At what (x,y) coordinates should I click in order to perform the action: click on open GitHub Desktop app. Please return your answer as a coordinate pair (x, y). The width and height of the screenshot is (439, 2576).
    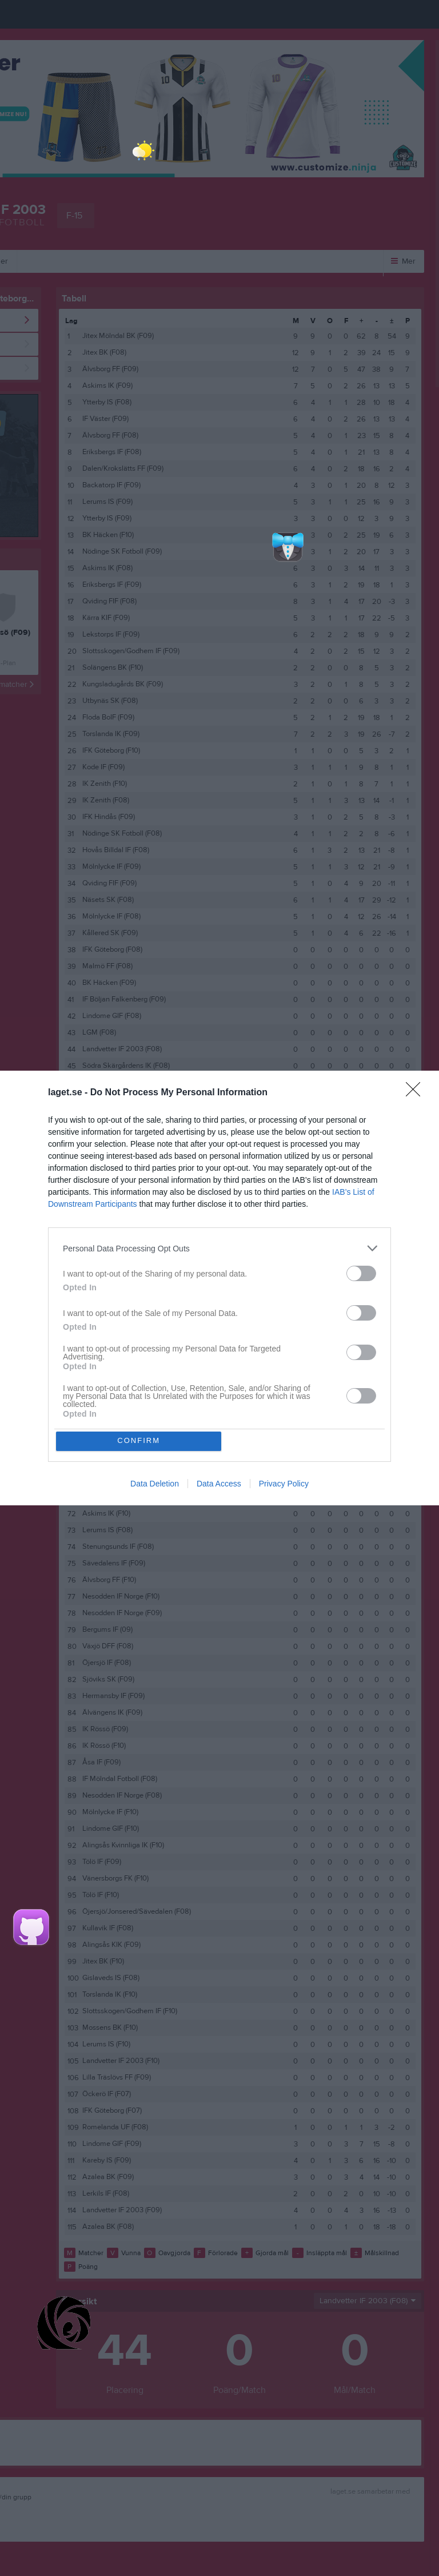
    Looking at the image, I should click on (31, 1927).